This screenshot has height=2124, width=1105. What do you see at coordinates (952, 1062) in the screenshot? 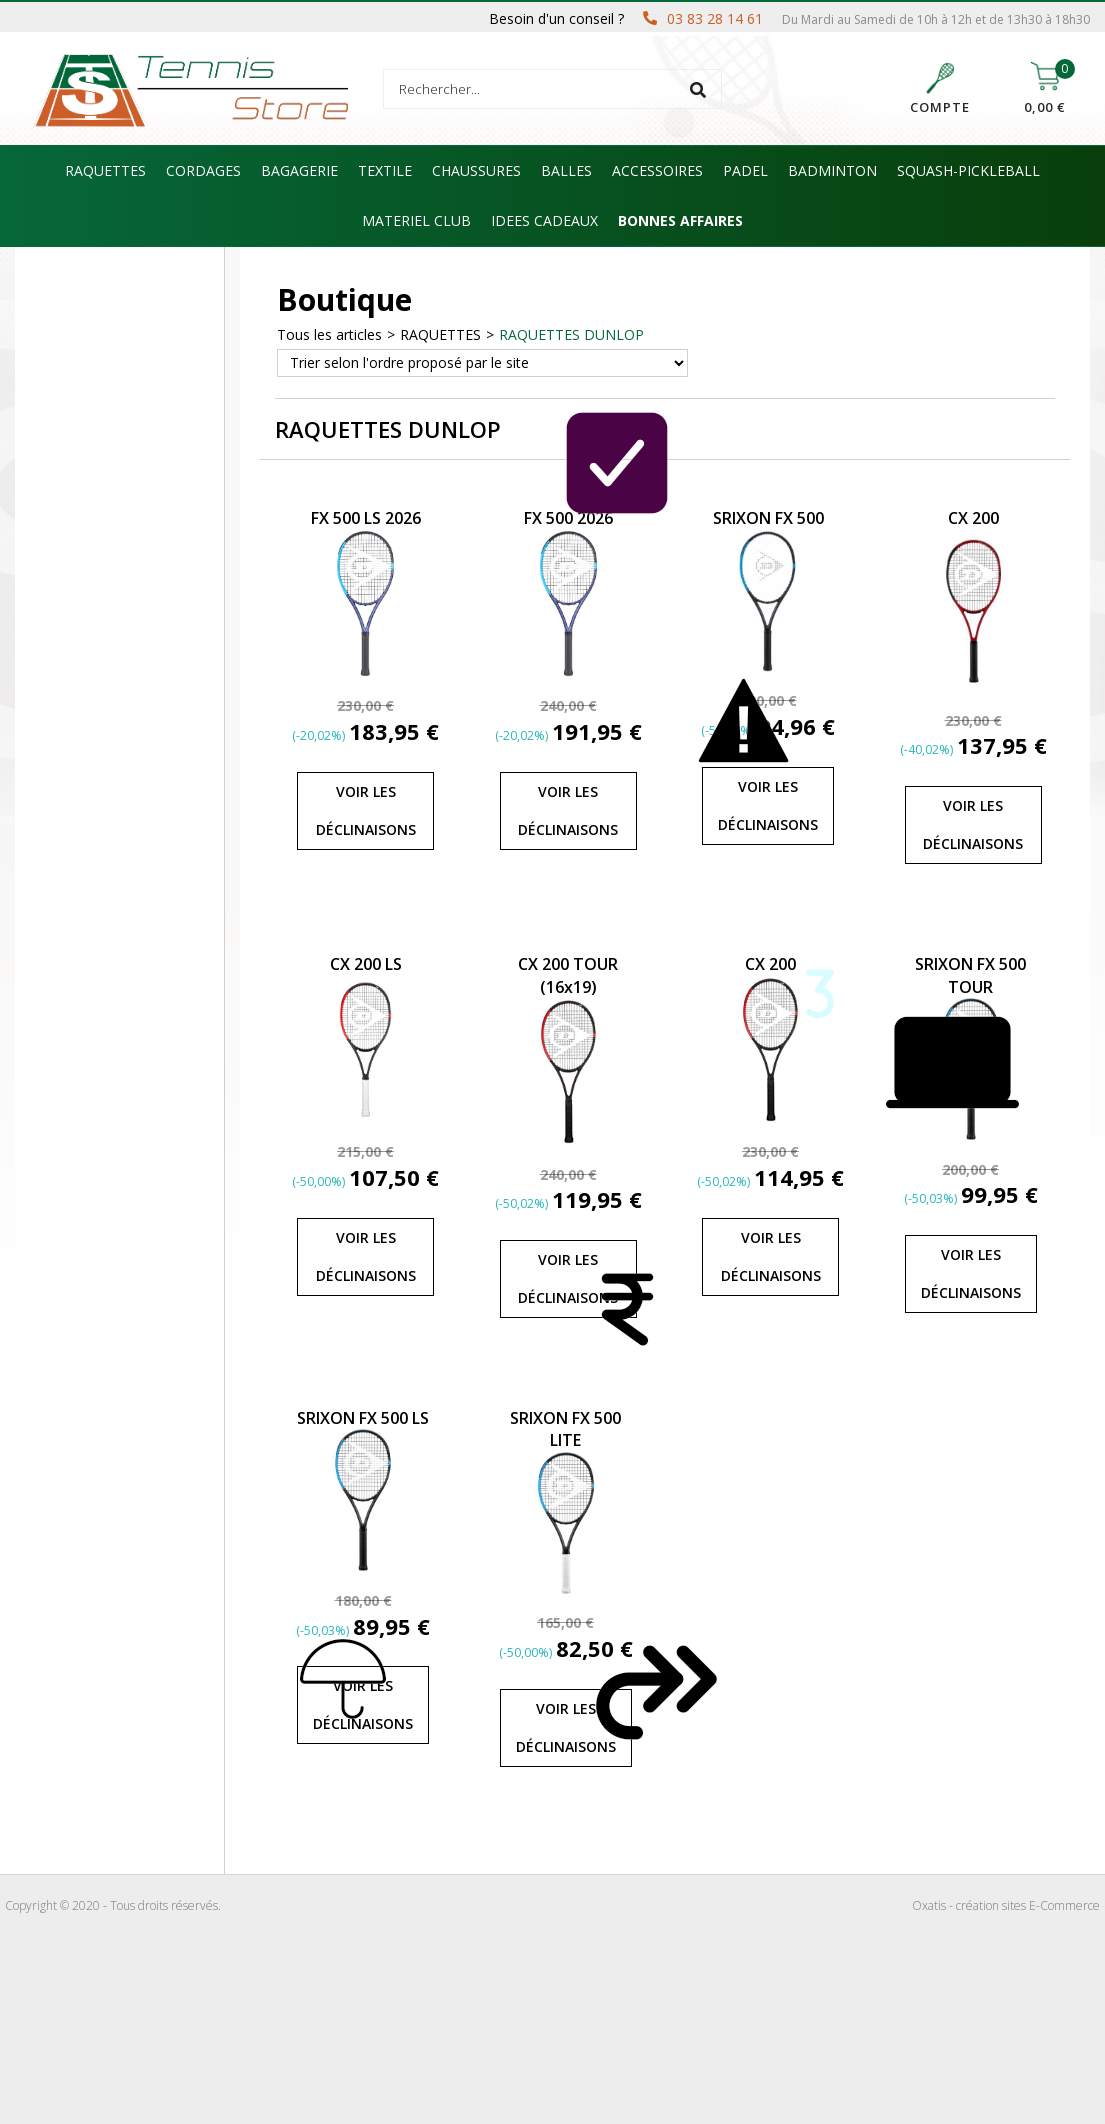
I see `switch to desktop view` at bounding box center [952, 1062].